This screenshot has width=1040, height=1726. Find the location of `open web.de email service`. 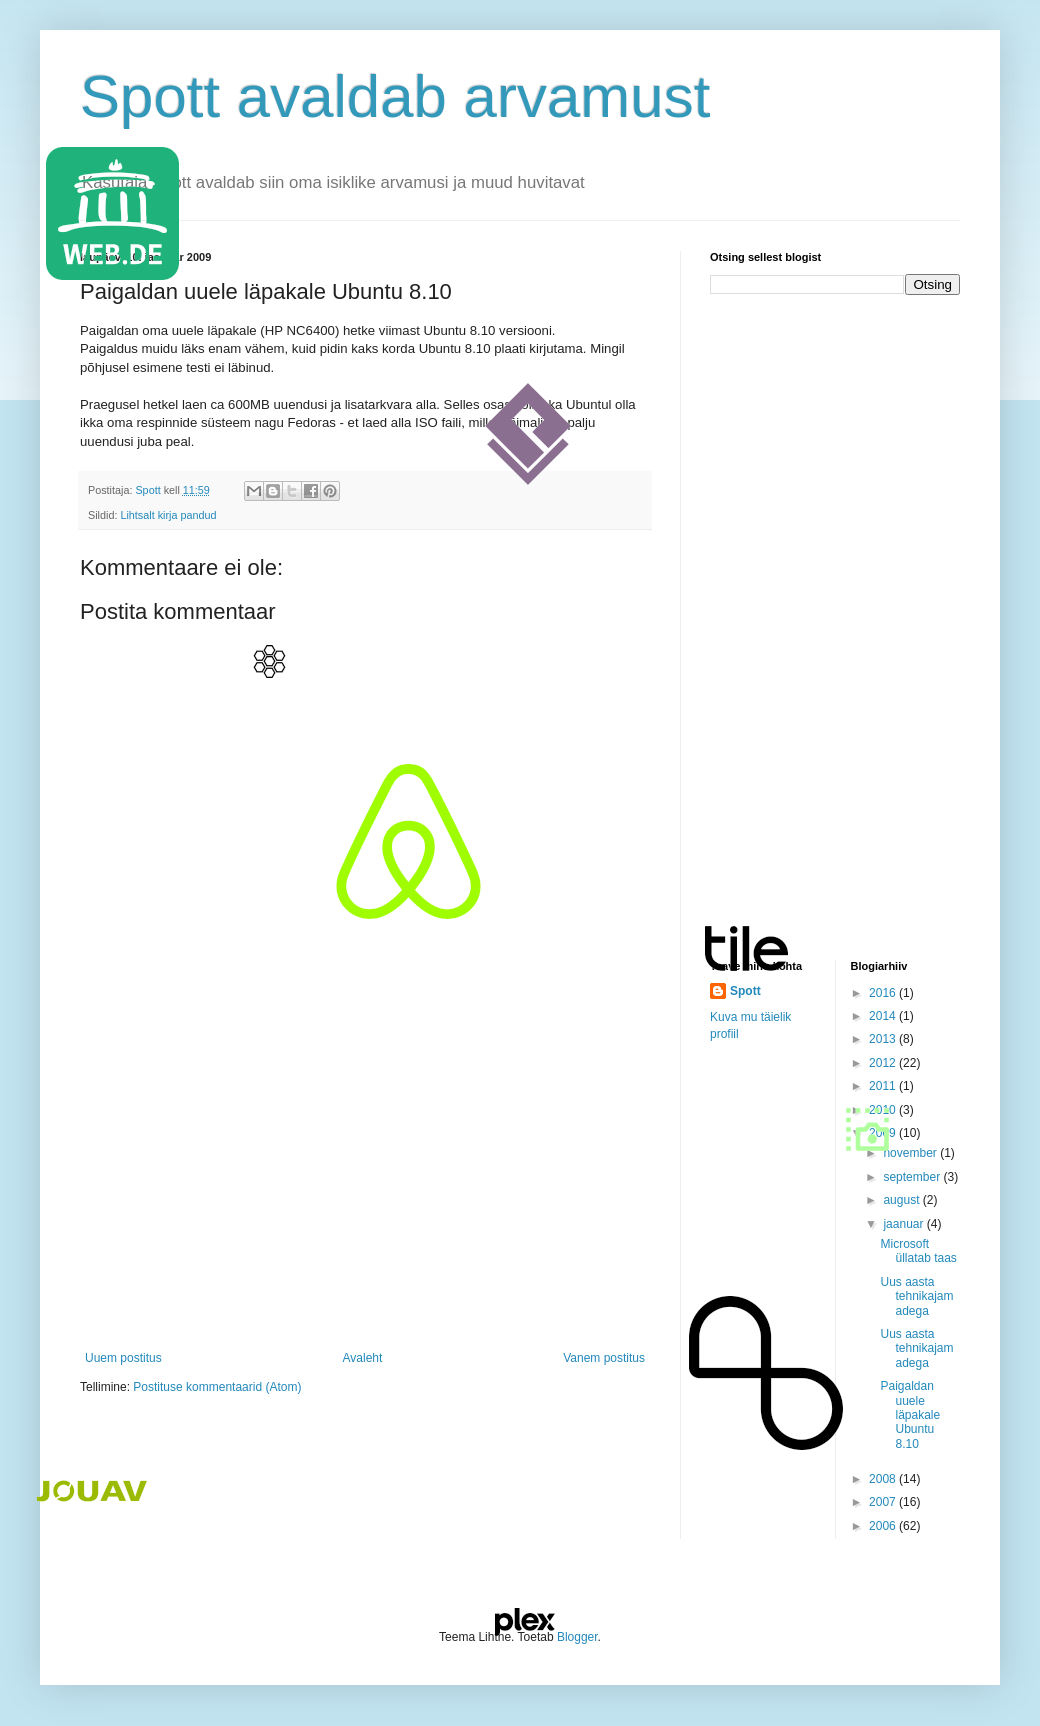

open web.de email service is located at coordinates (112, 213).